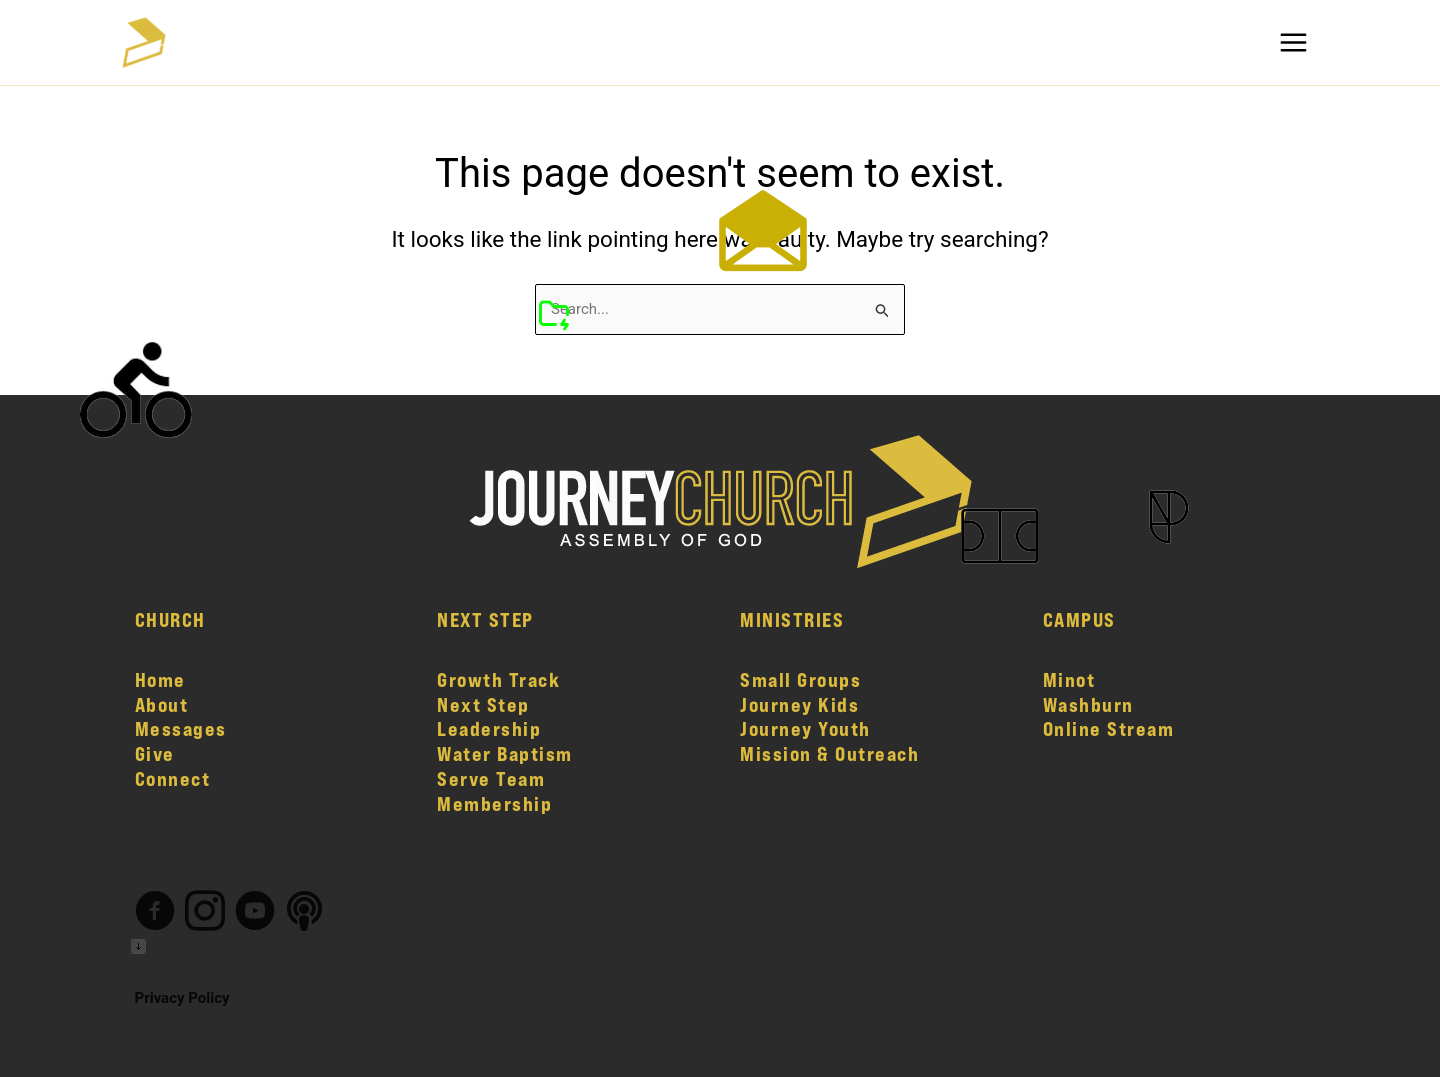 The height and width of the screenshot is (1077, 1440). Describe the element at coordinates (1165, 514) in the screenshot. I see `phosphor icons logo` at that location.